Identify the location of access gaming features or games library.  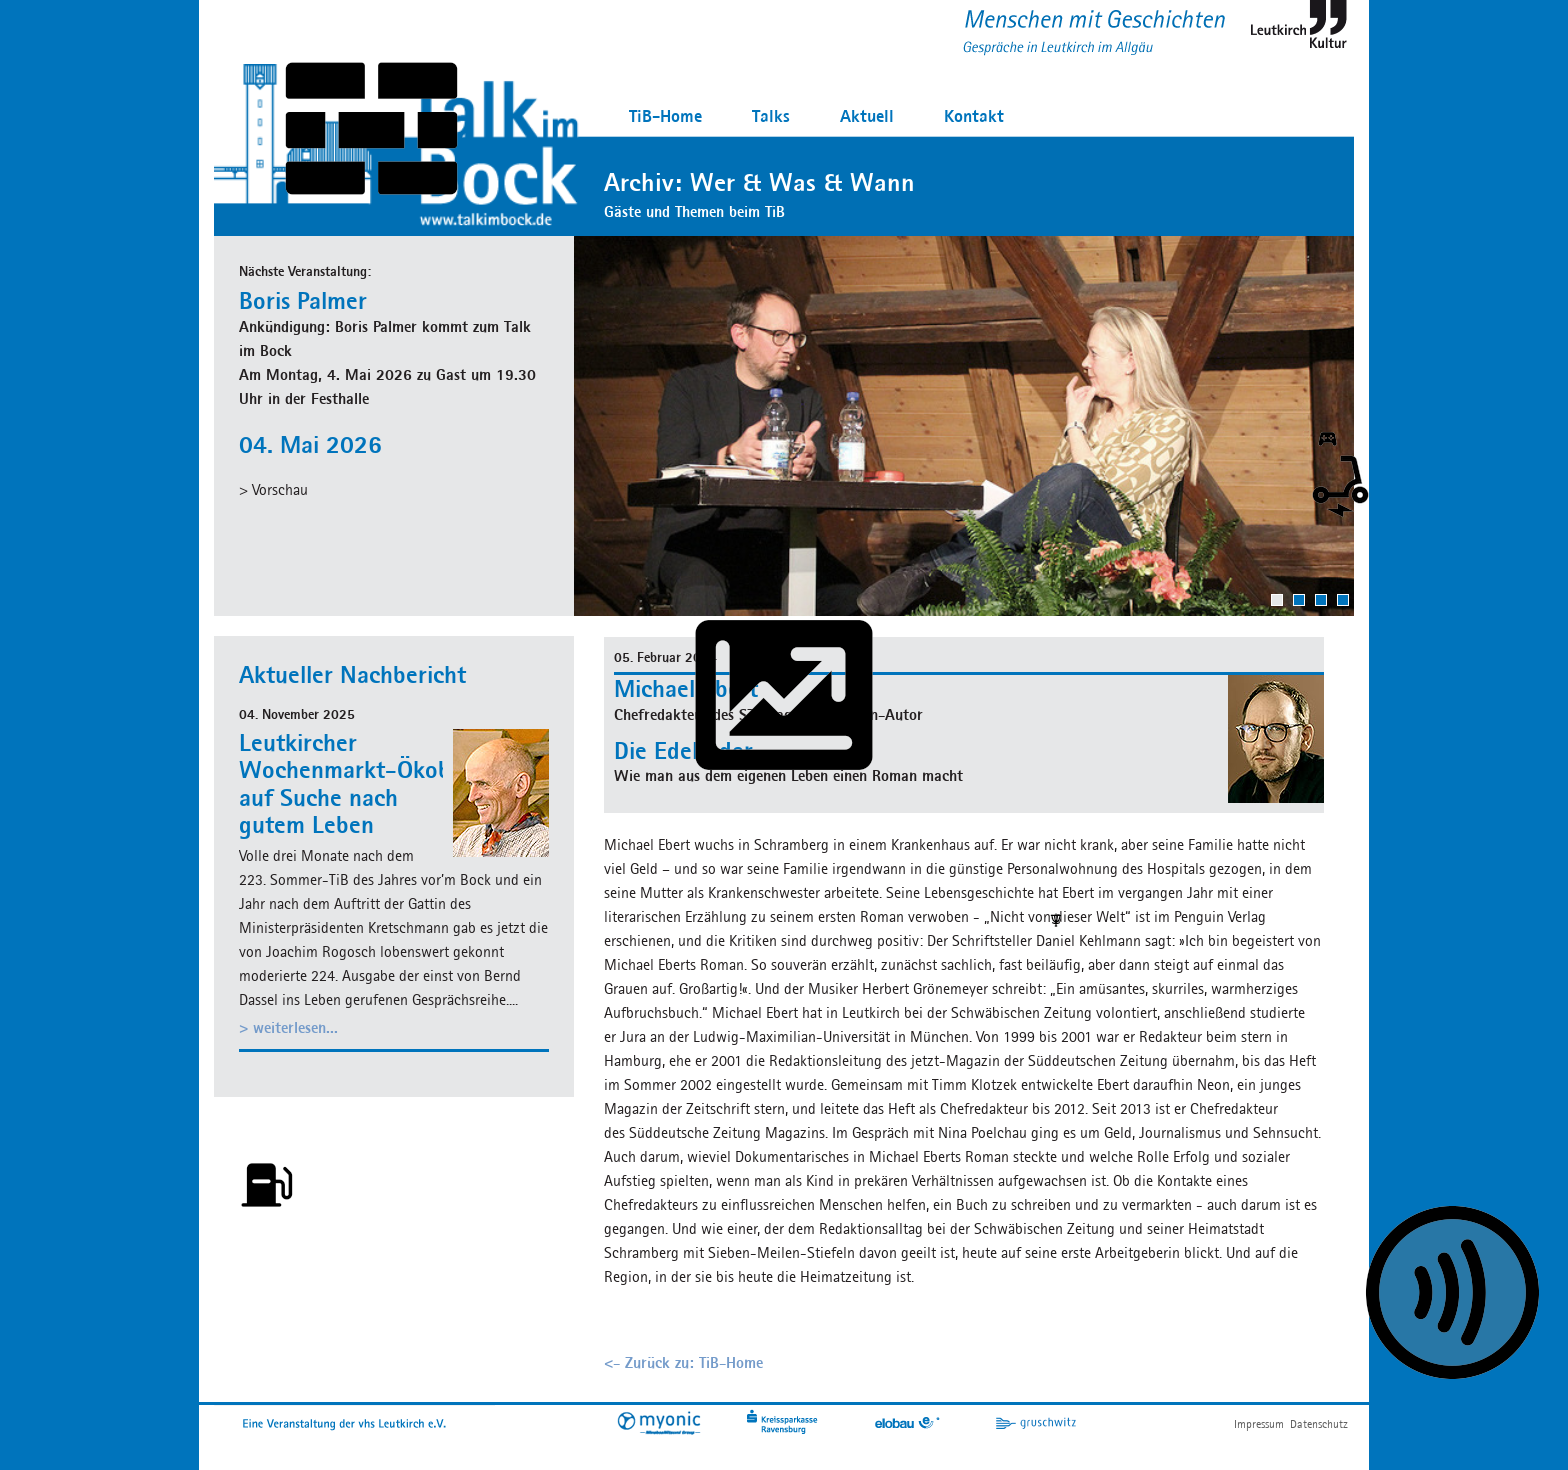
(1328, 439).